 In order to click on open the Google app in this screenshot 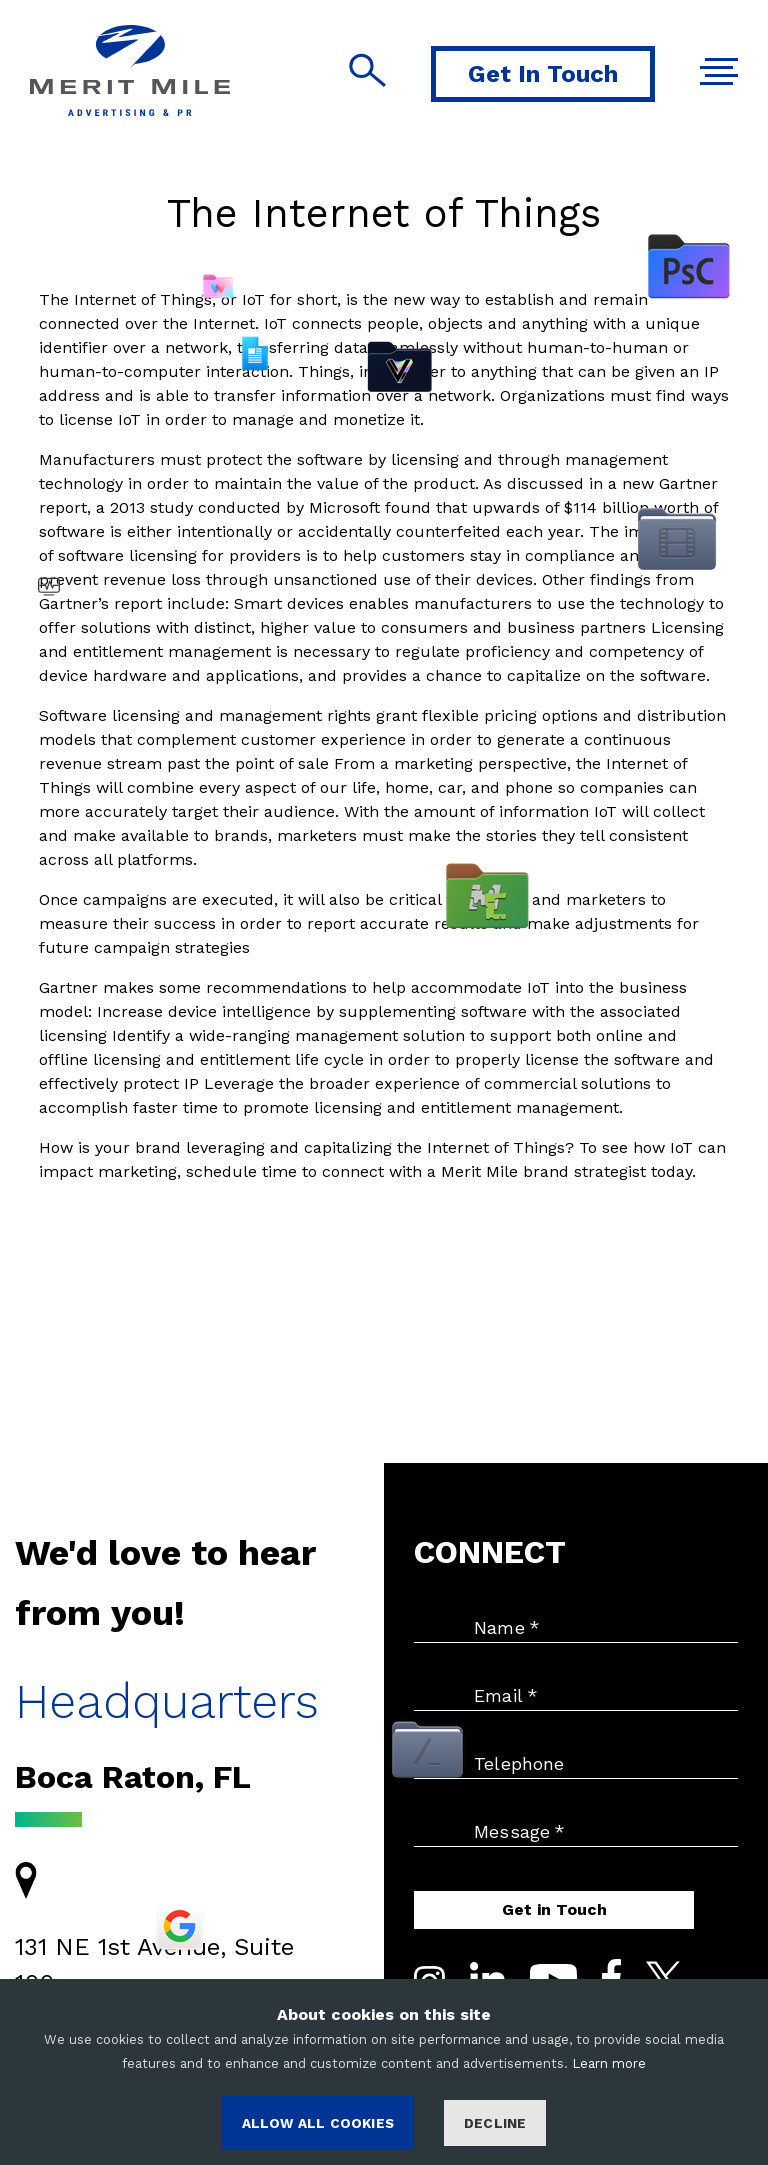, I will do `click(179, 1926)`.